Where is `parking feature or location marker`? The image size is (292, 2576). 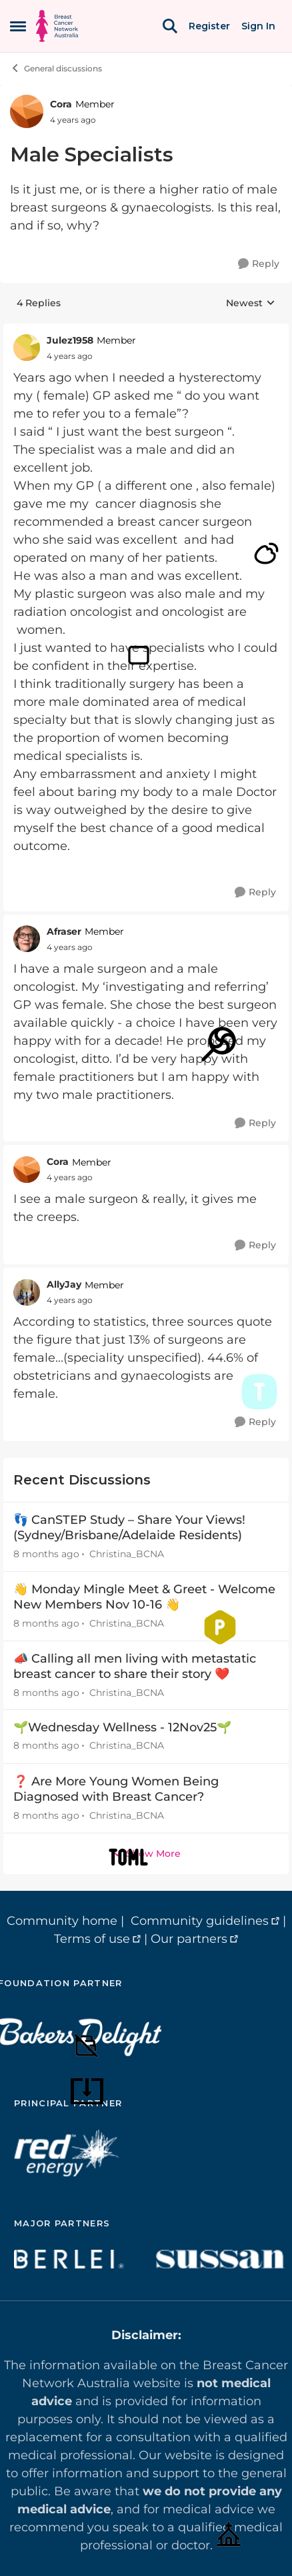
parking feature or location marker is located at coordinates (220, 1627).